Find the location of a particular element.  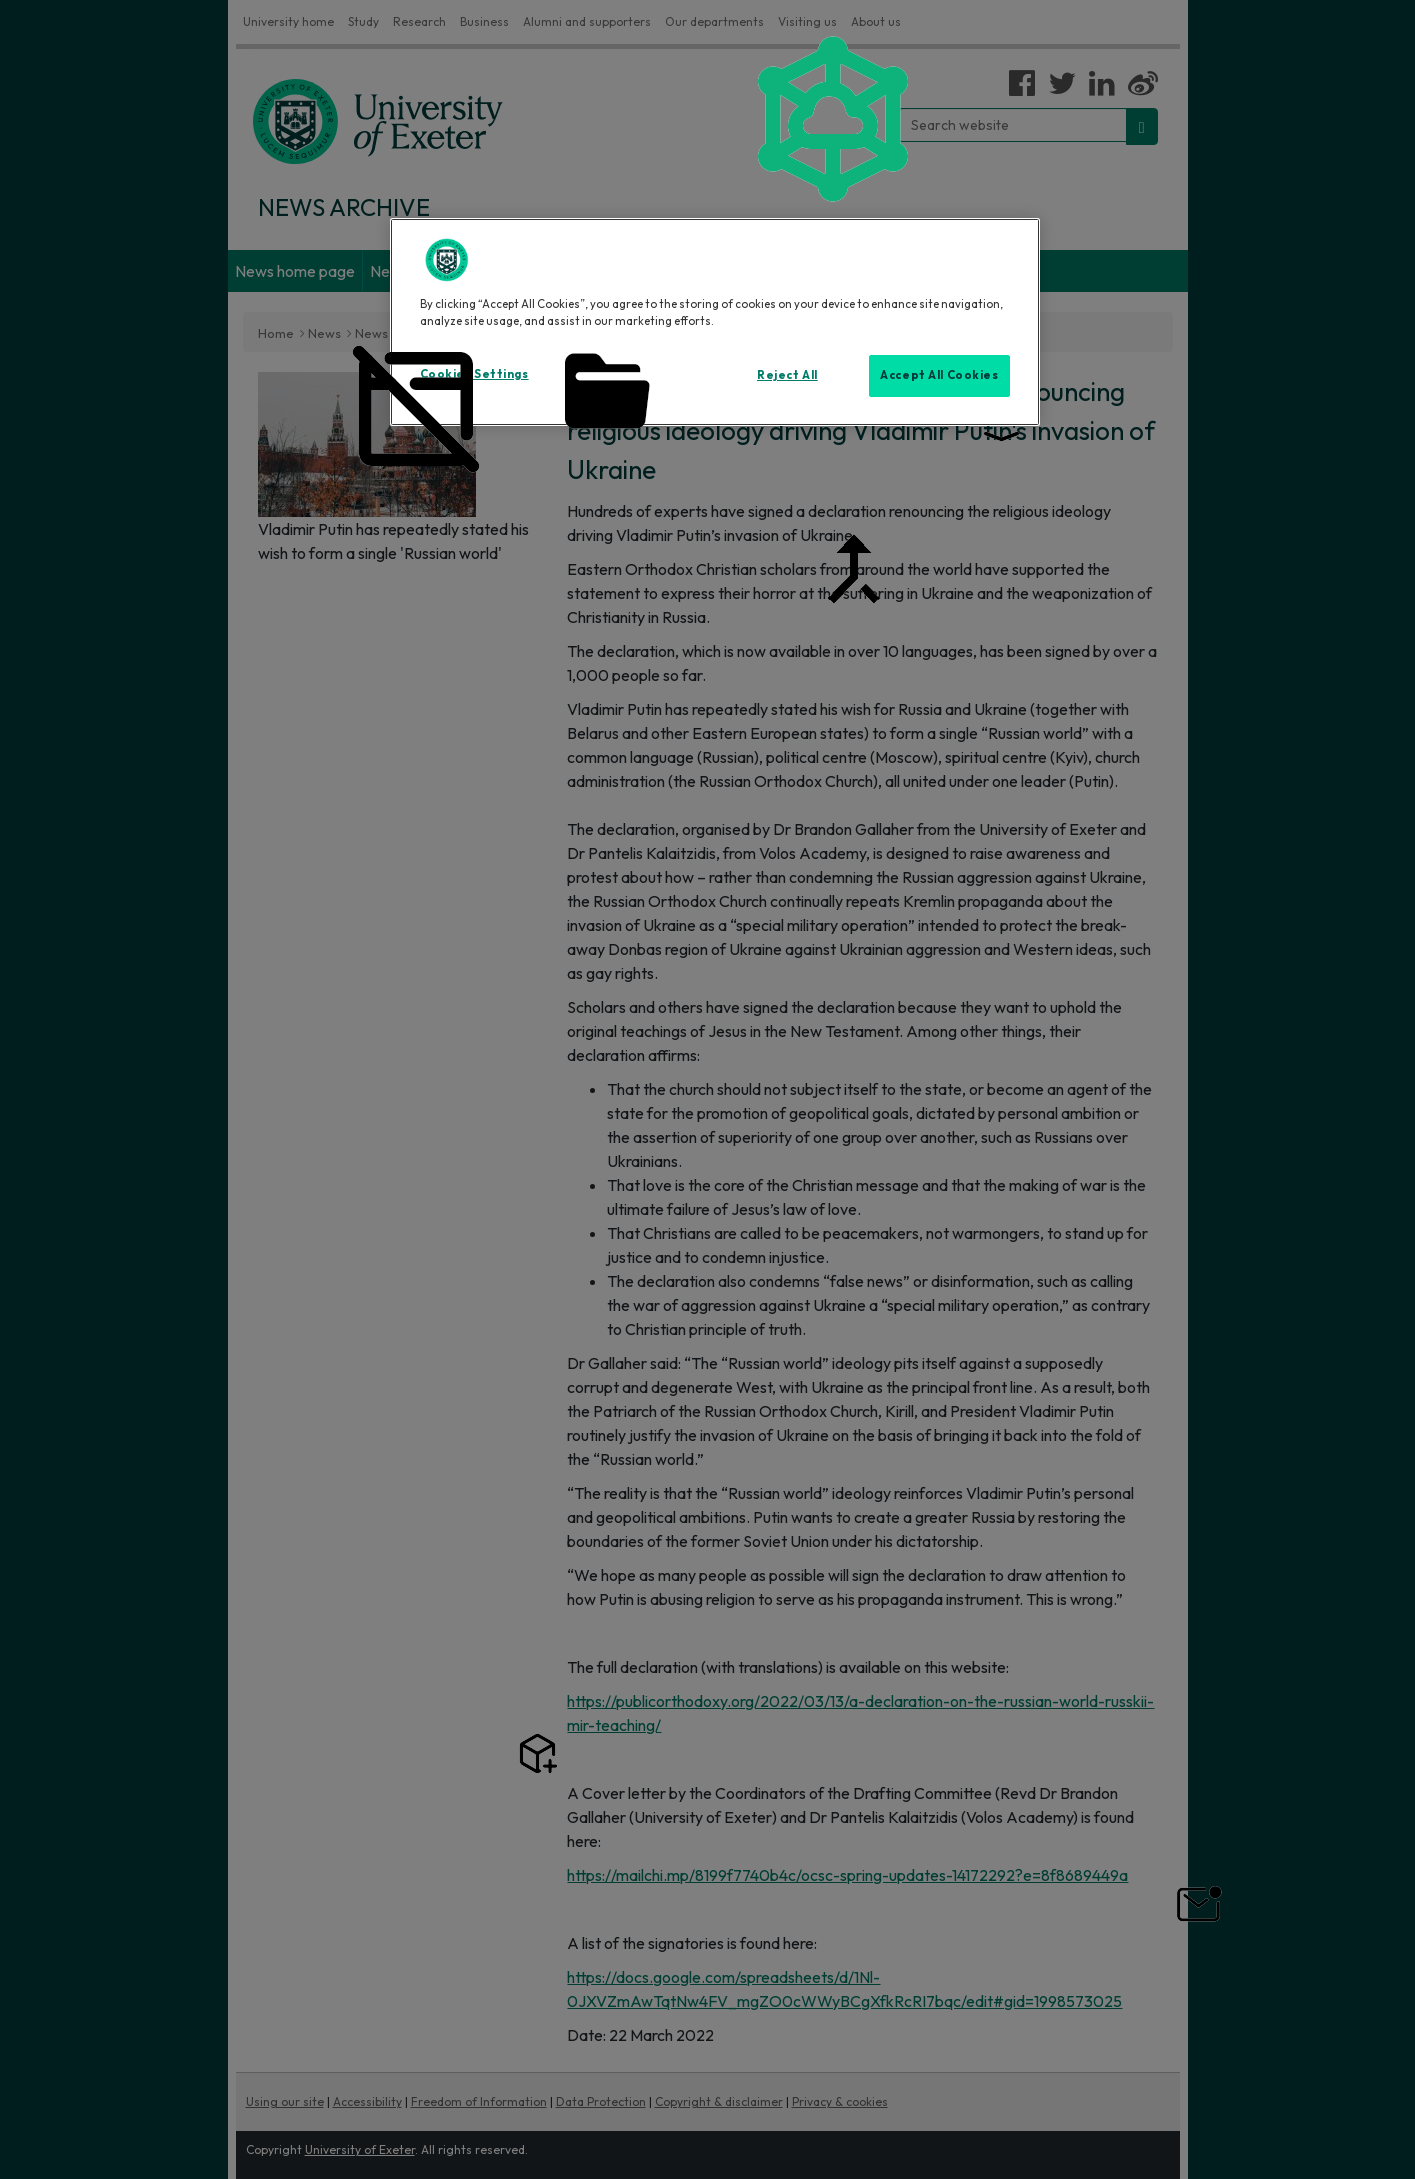

expand content or dropdown menu is located at coordinates (1001, 435).